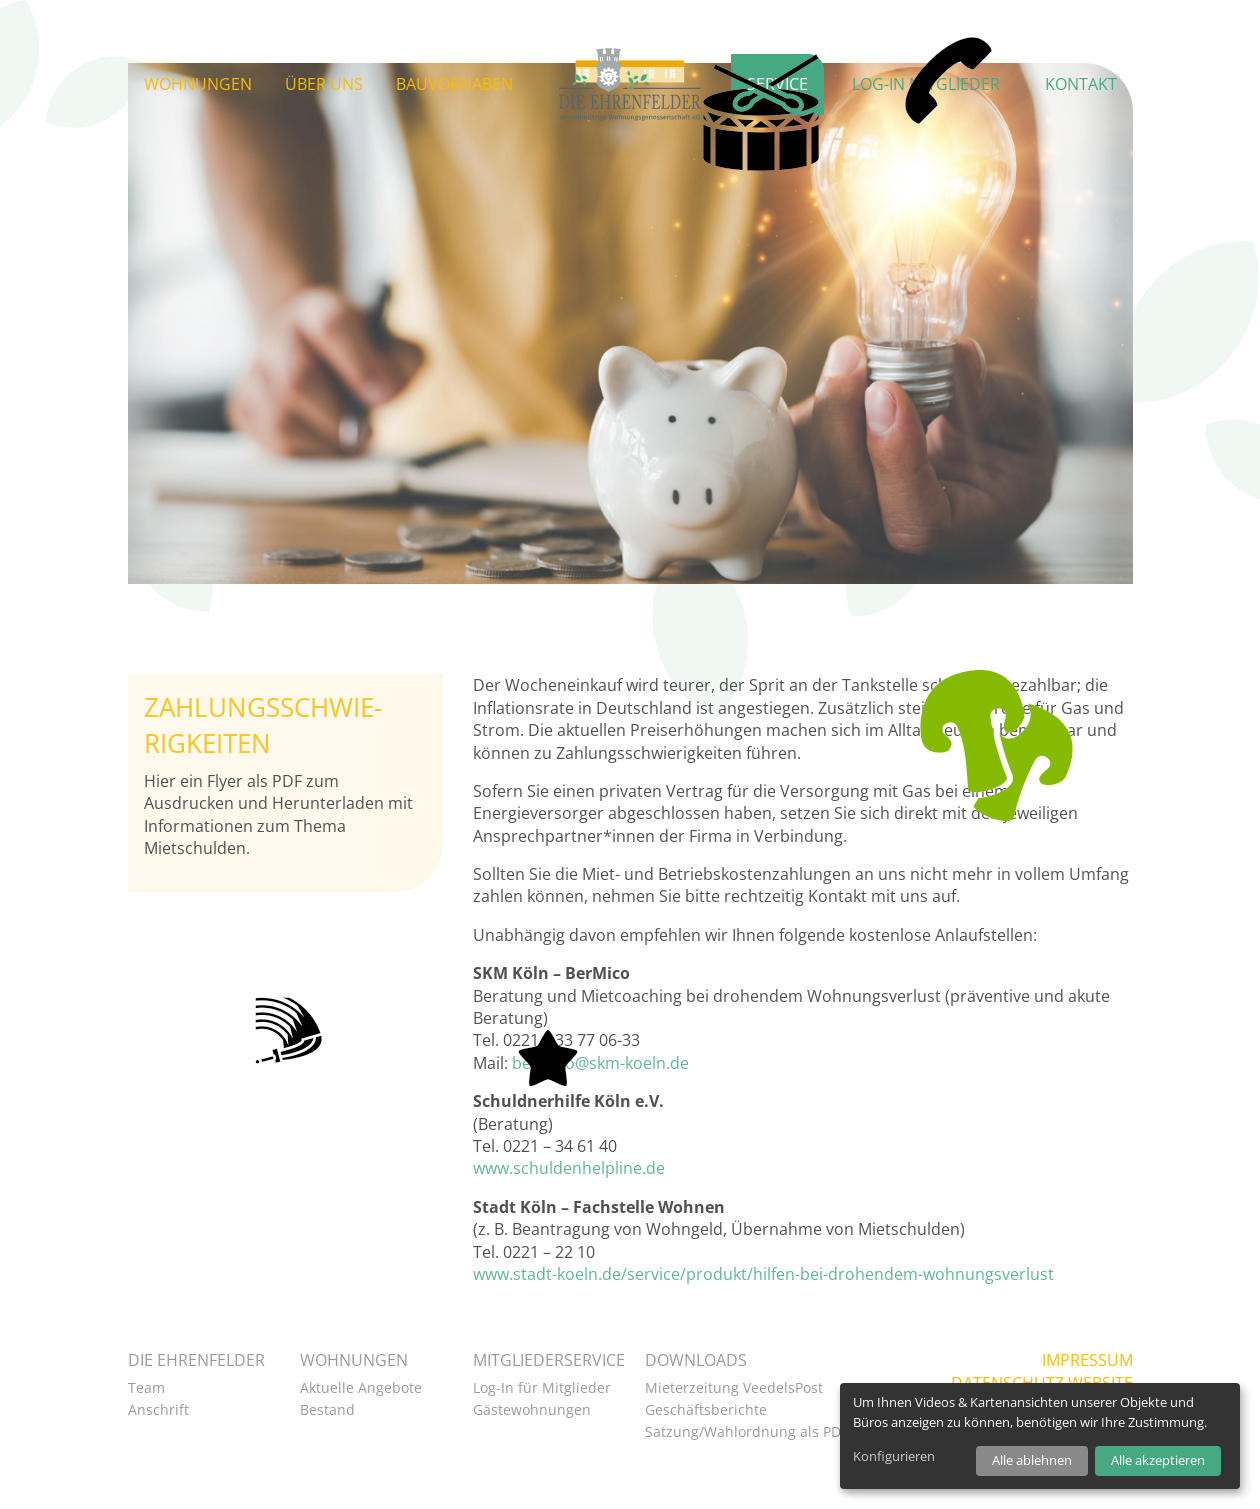 This screenshot has height=1509, width=1260. I want to click on add item to favorites, so click(548, 1058).